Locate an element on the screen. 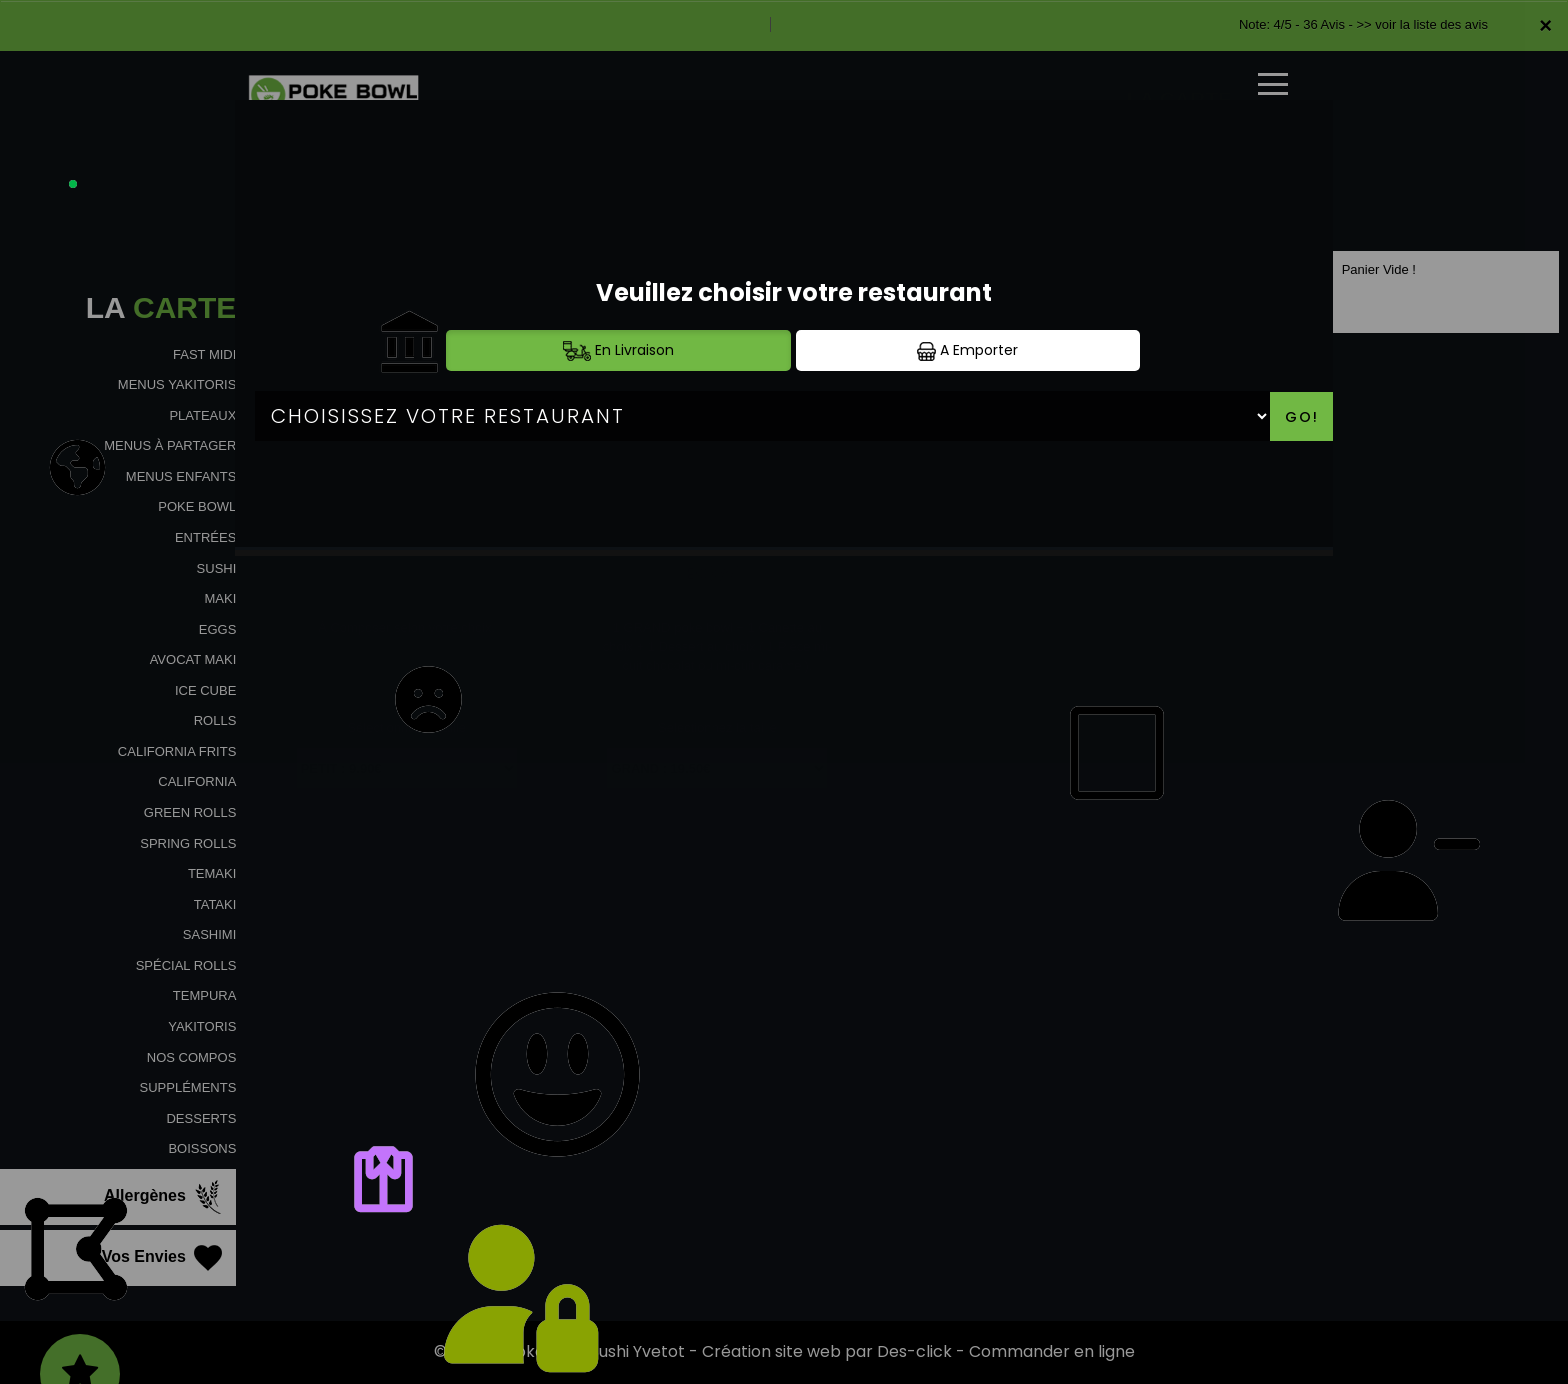 Image resolution: width=1568 pixels, height=1384 pixels. view folded laundry or clothing items is located at coordinates (383, 1180).